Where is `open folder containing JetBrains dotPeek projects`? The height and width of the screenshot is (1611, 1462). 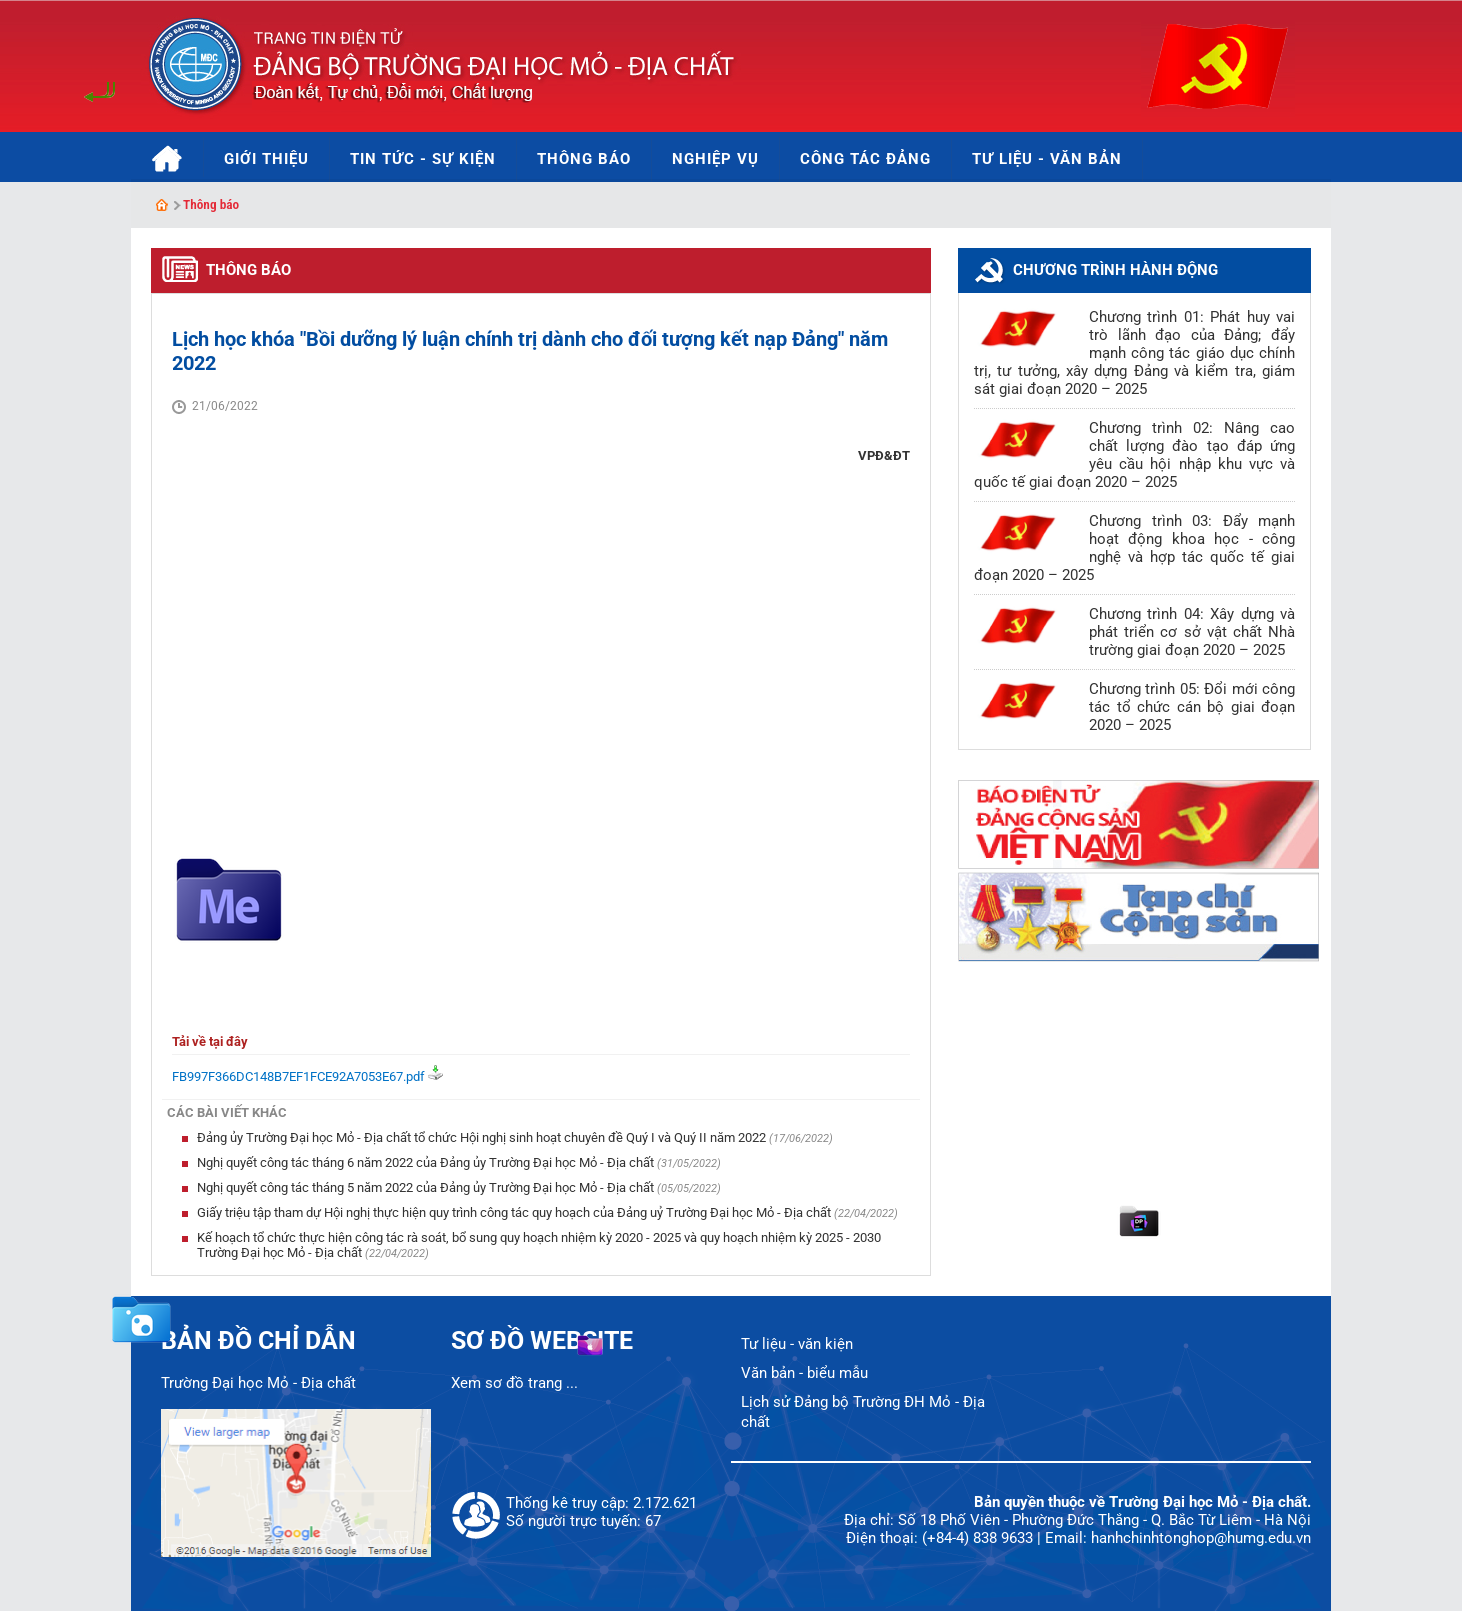
open folder containing JetBrains dotPeek projects is located at coordinates (1139, 1222).